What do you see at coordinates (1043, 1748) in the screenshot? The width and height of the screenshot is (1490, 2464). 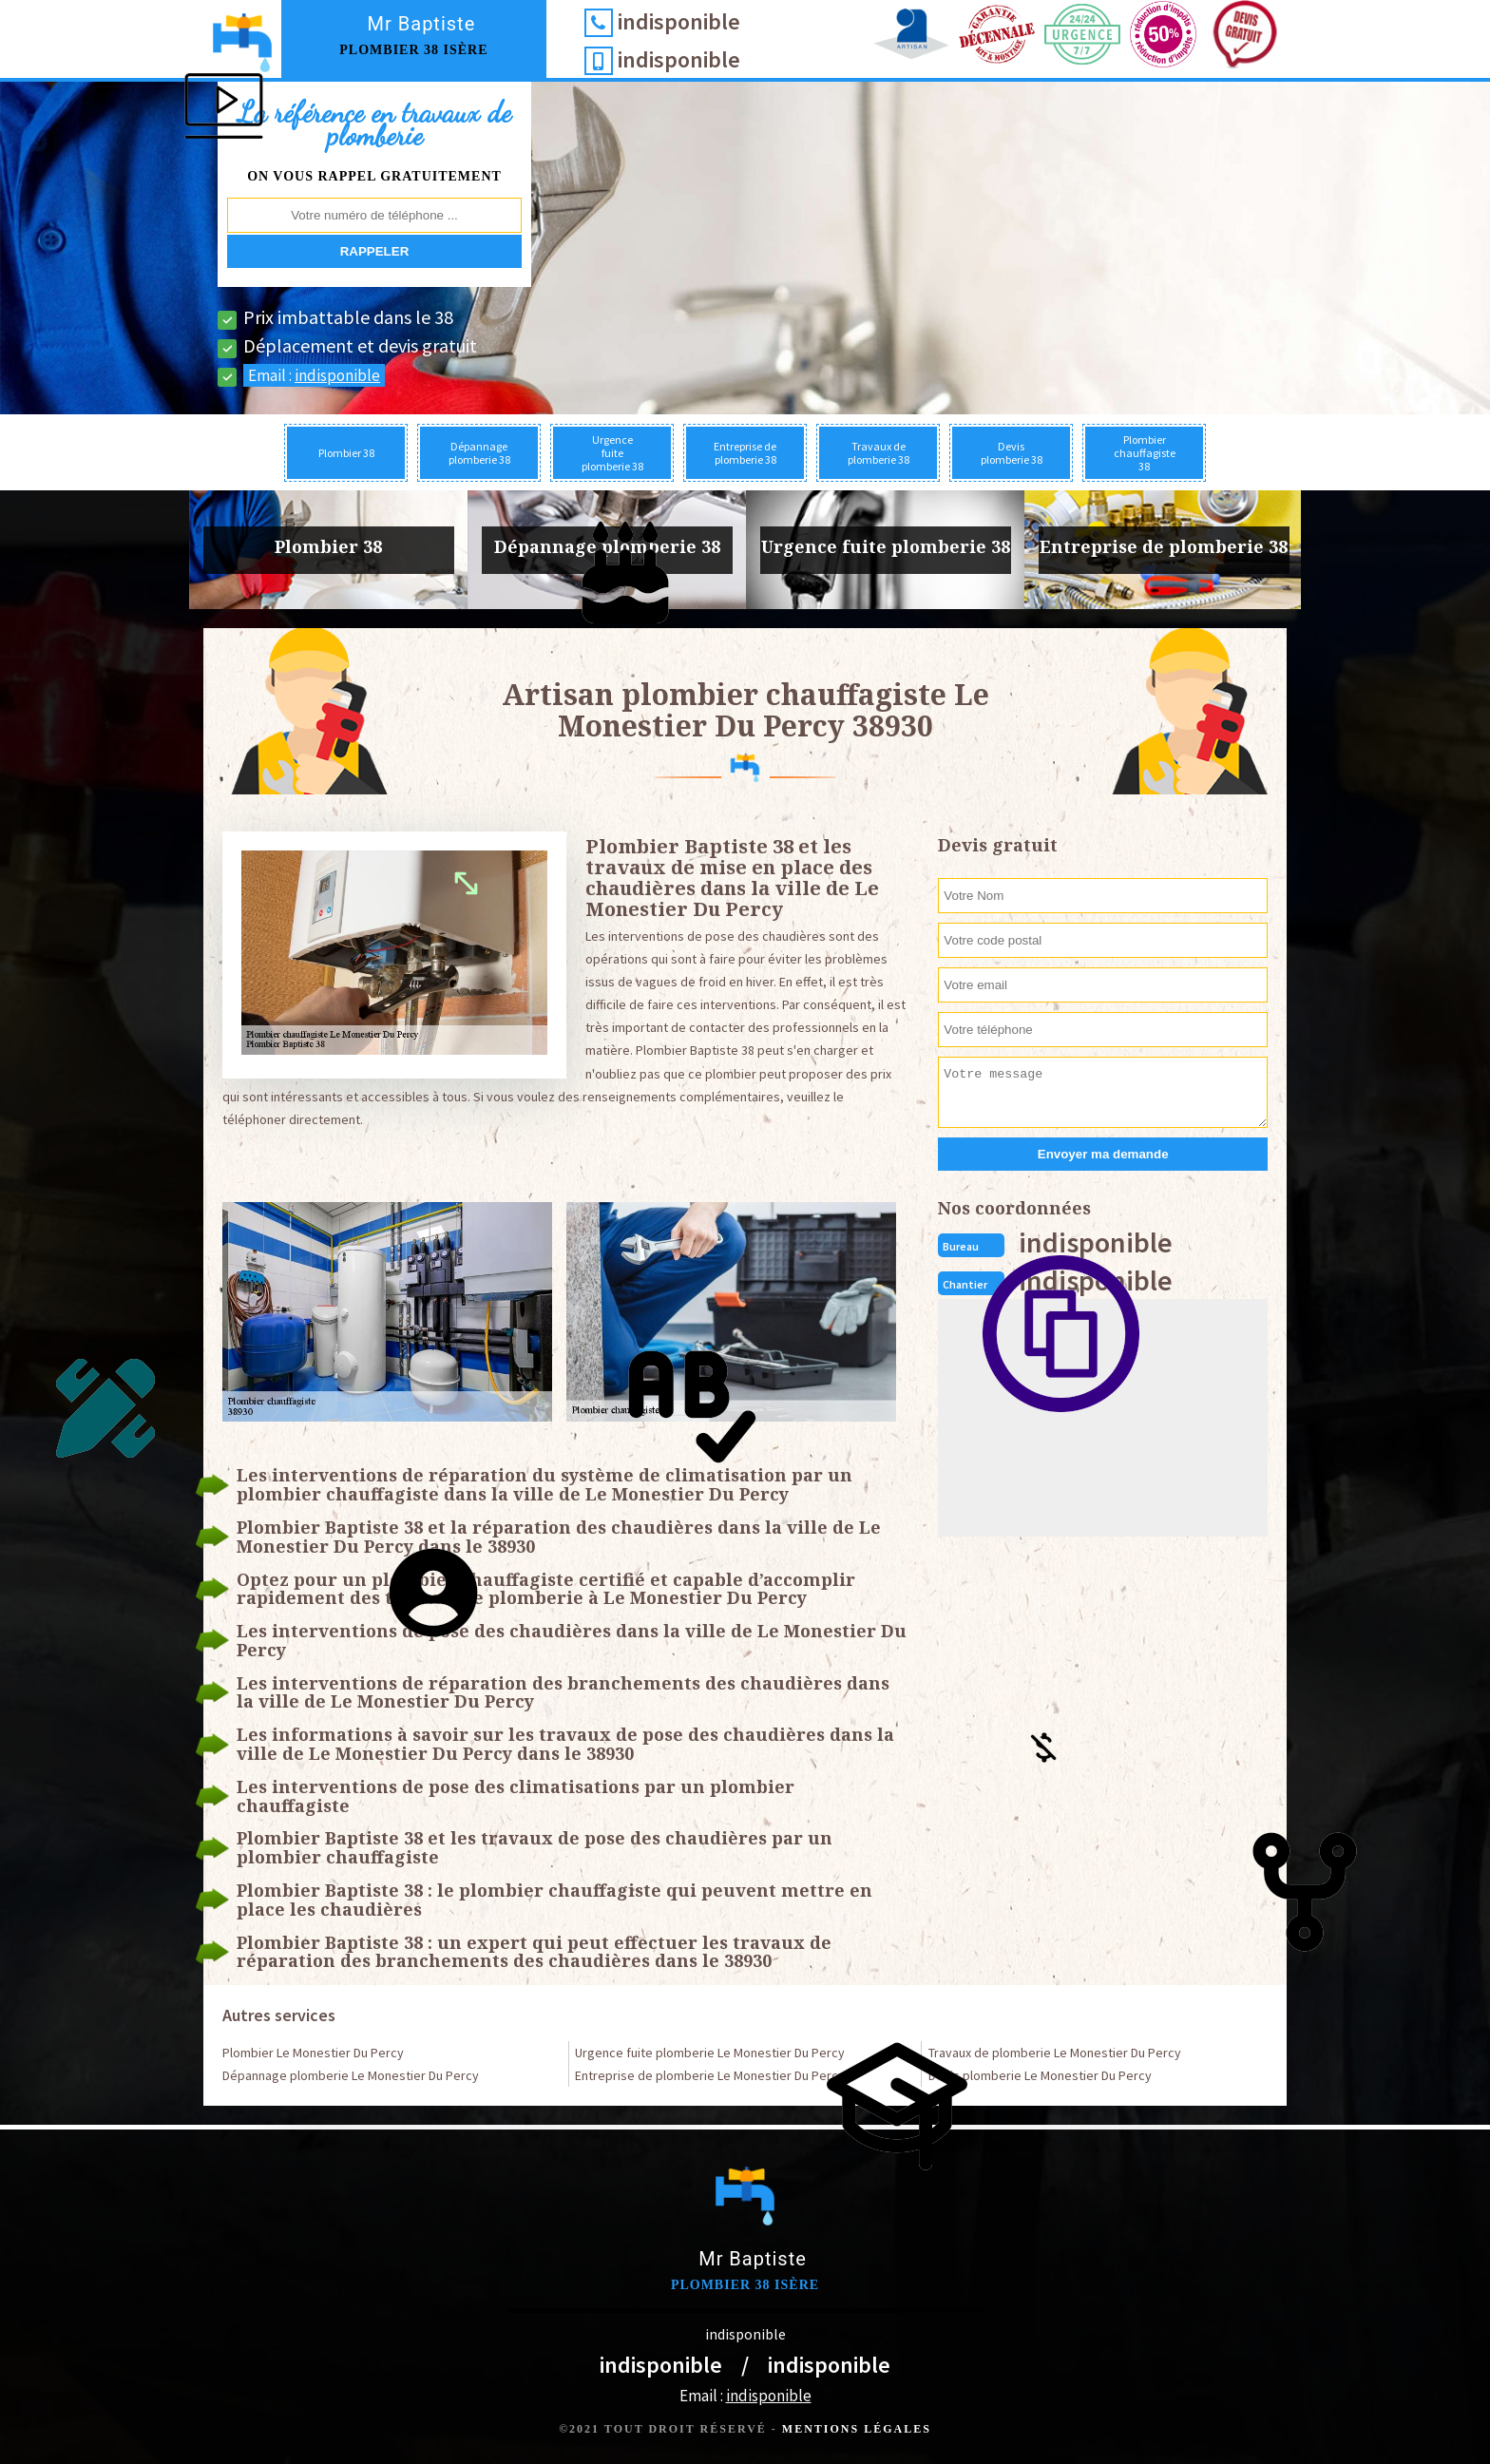 I see `indicates no cost or free item` at bounding box center [1043, 1748].